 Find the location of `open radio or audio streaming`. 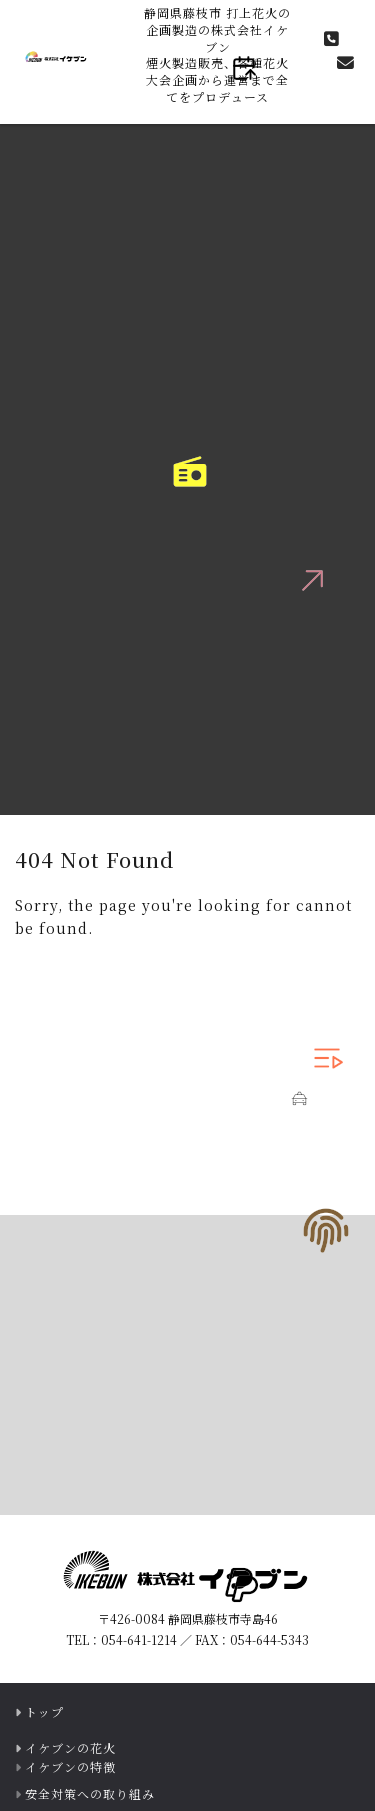

open radio or audio streaming is located at coordinates (190, 474).